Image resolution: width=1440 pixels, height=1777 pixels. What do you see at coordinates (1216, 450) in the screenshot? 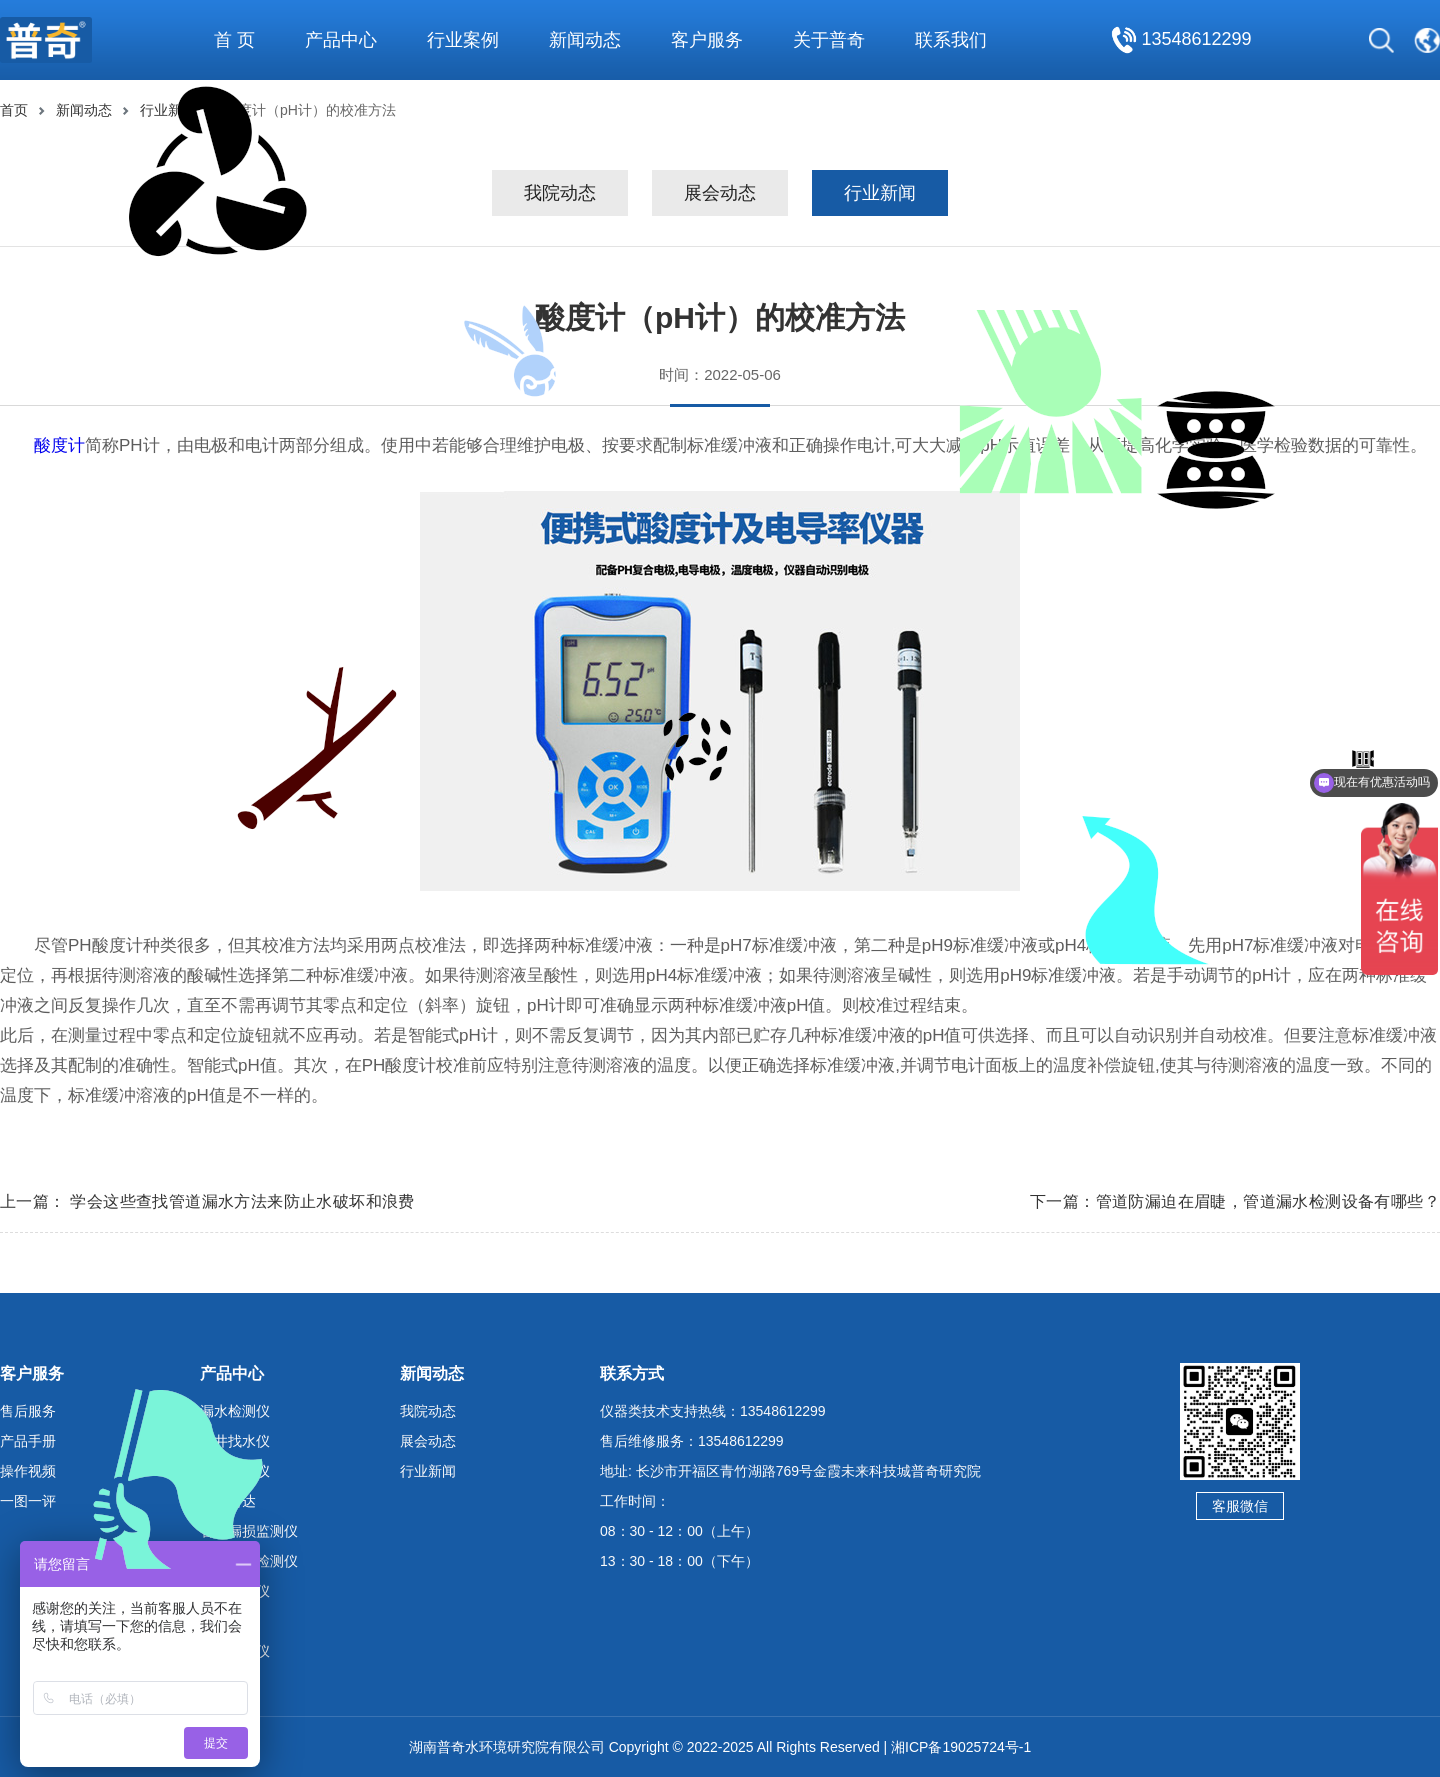
I see `abstract hourglass or time-based game mechanic` at bounding box center [1216, 450].